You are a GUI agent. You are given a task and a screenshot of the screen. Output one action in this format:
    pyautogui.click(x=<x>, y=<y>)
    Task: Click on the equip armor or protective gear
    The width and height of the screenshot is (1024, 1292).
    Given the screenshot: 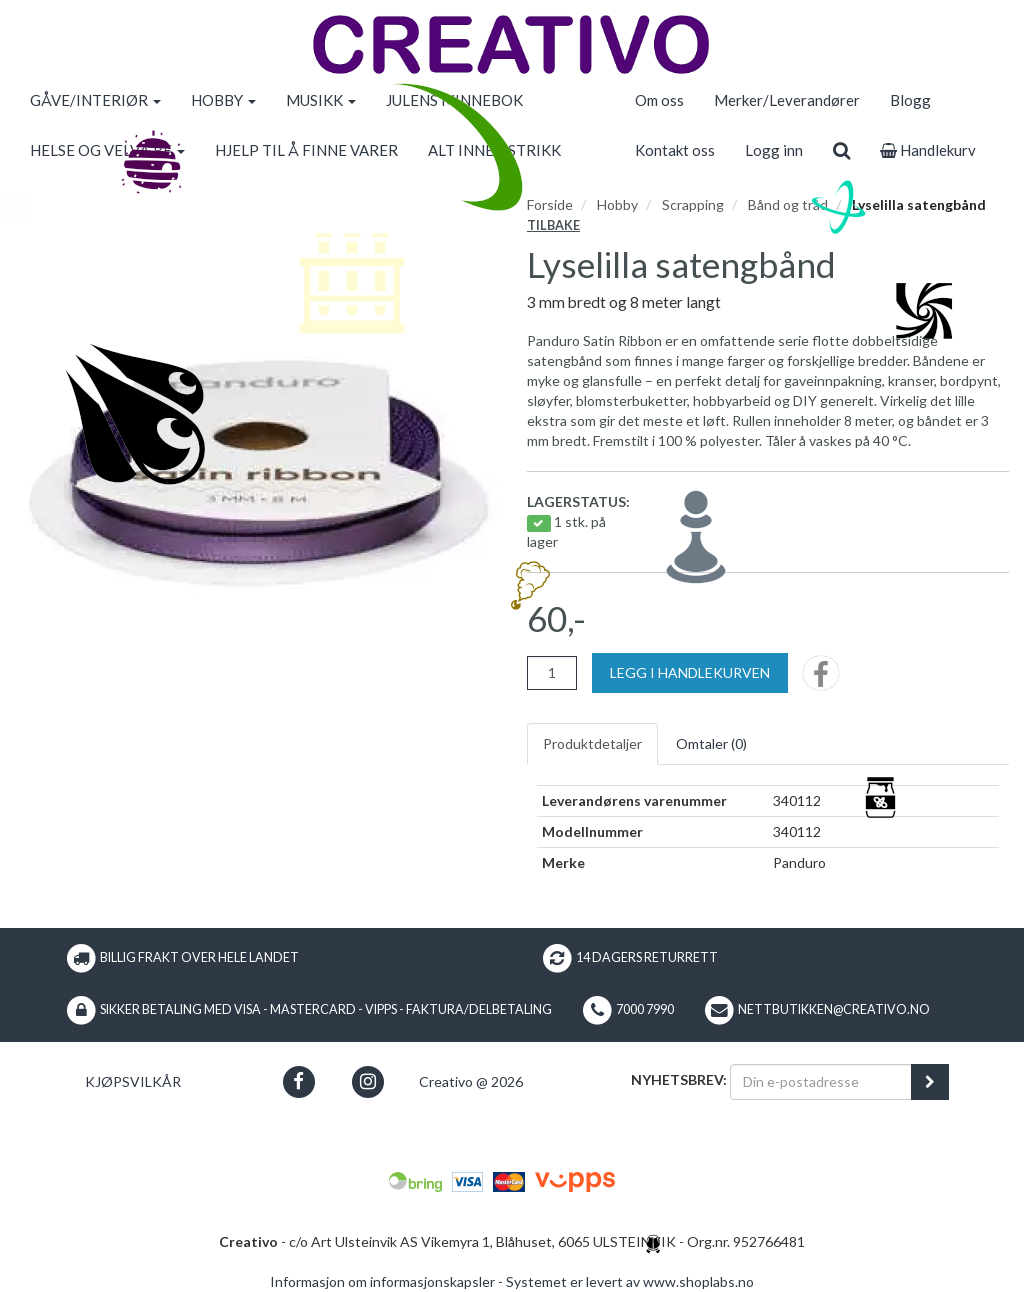 What is the action you would take?
    pyautogui.click(x=653, y=1244)
    